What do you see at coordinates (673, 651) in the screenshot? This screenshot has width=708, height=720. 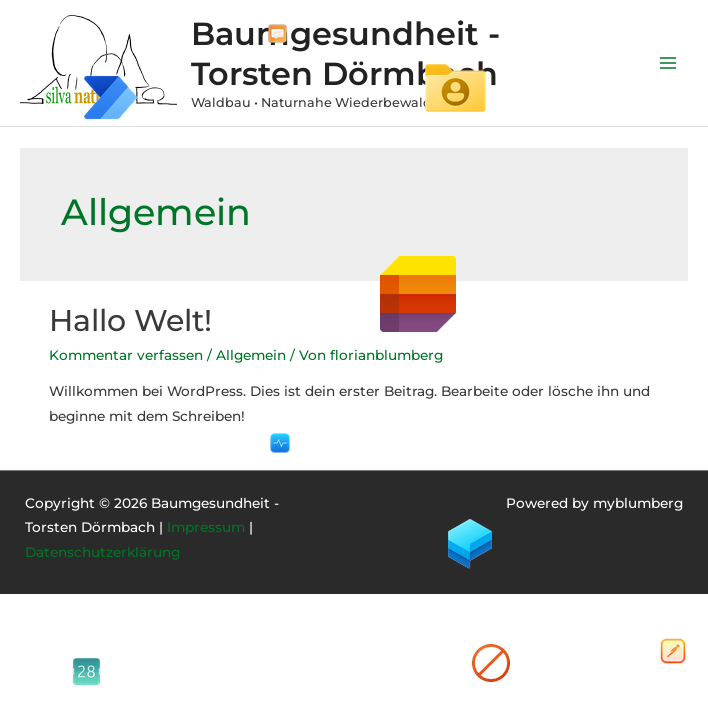 I see `open Postman API development app` at bounding box center [673, 651].